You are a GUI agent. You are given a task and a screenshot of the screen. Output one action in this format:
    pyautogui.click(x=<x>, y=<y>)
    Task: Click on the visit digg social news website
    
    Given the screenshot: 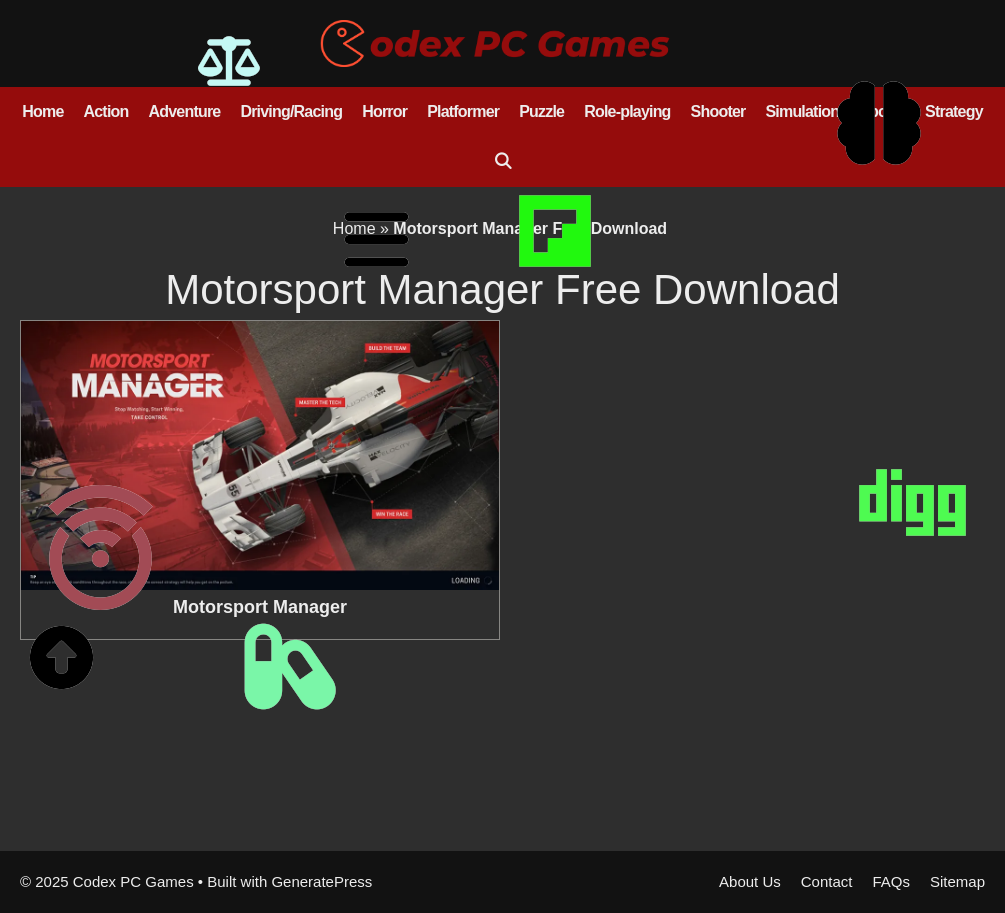 What is the action you would take?
    pyautogui.click(x=912, y=502)
    